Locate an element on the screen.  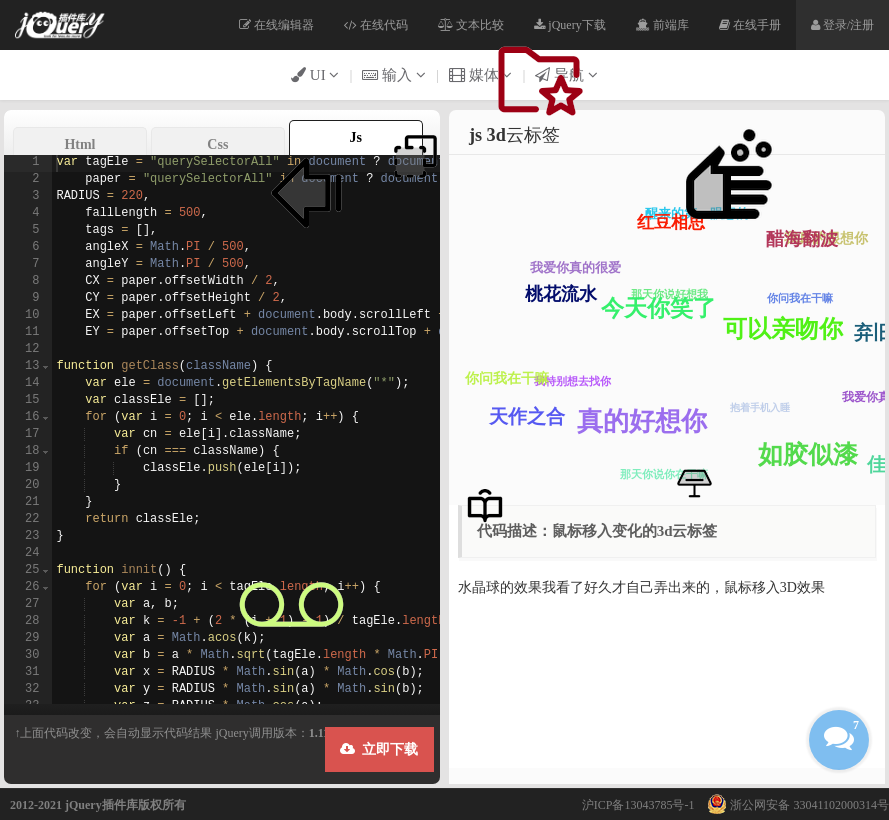
indicates handwashing facilities available is located at coordinates (731, 174).